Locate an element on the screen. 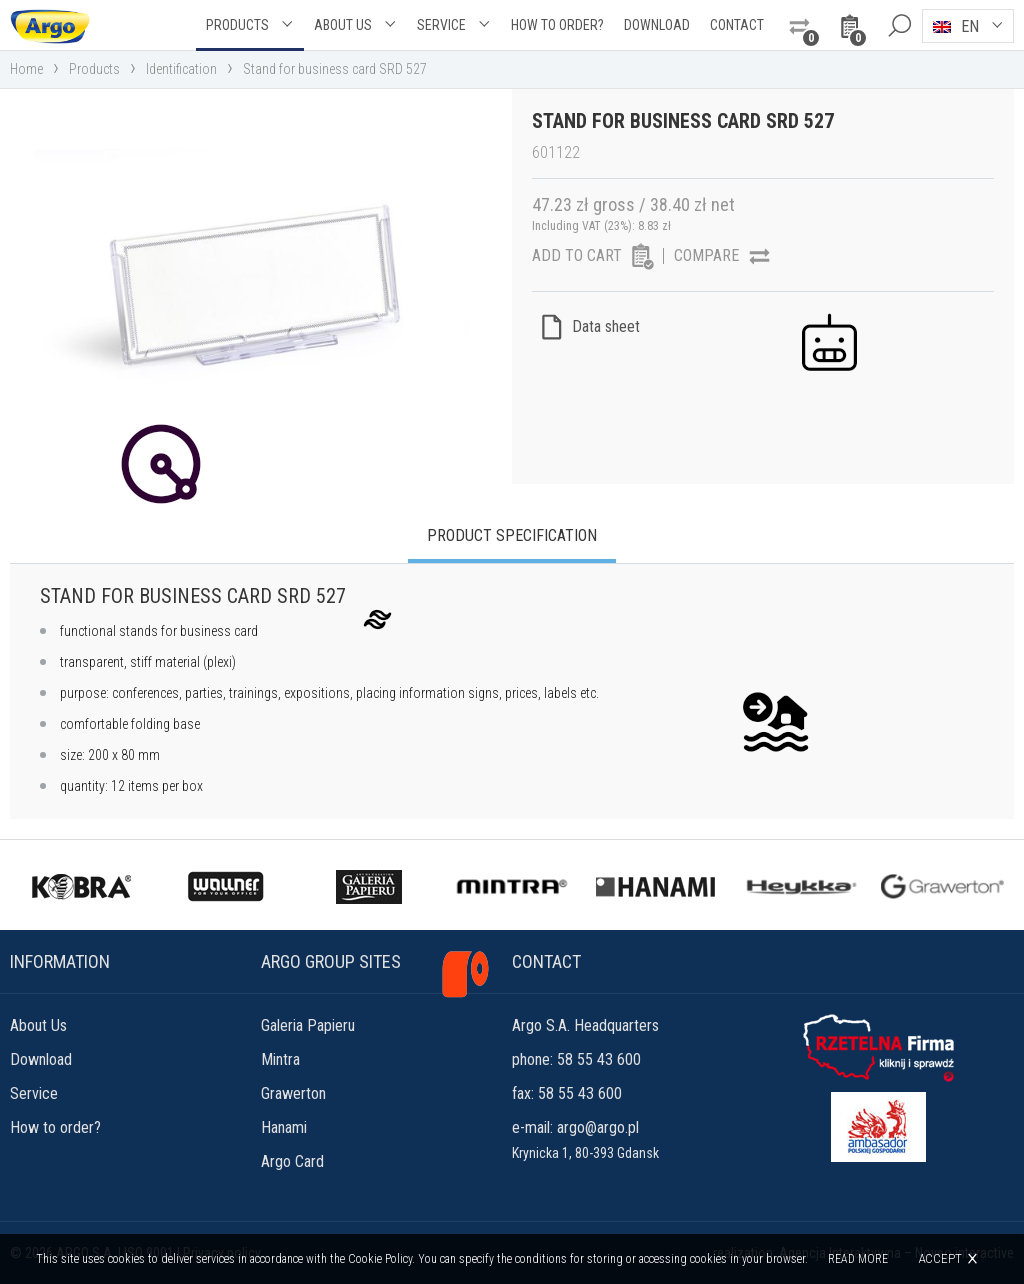  navigate to flood evacuation routes is located at coordinates (776, 722).